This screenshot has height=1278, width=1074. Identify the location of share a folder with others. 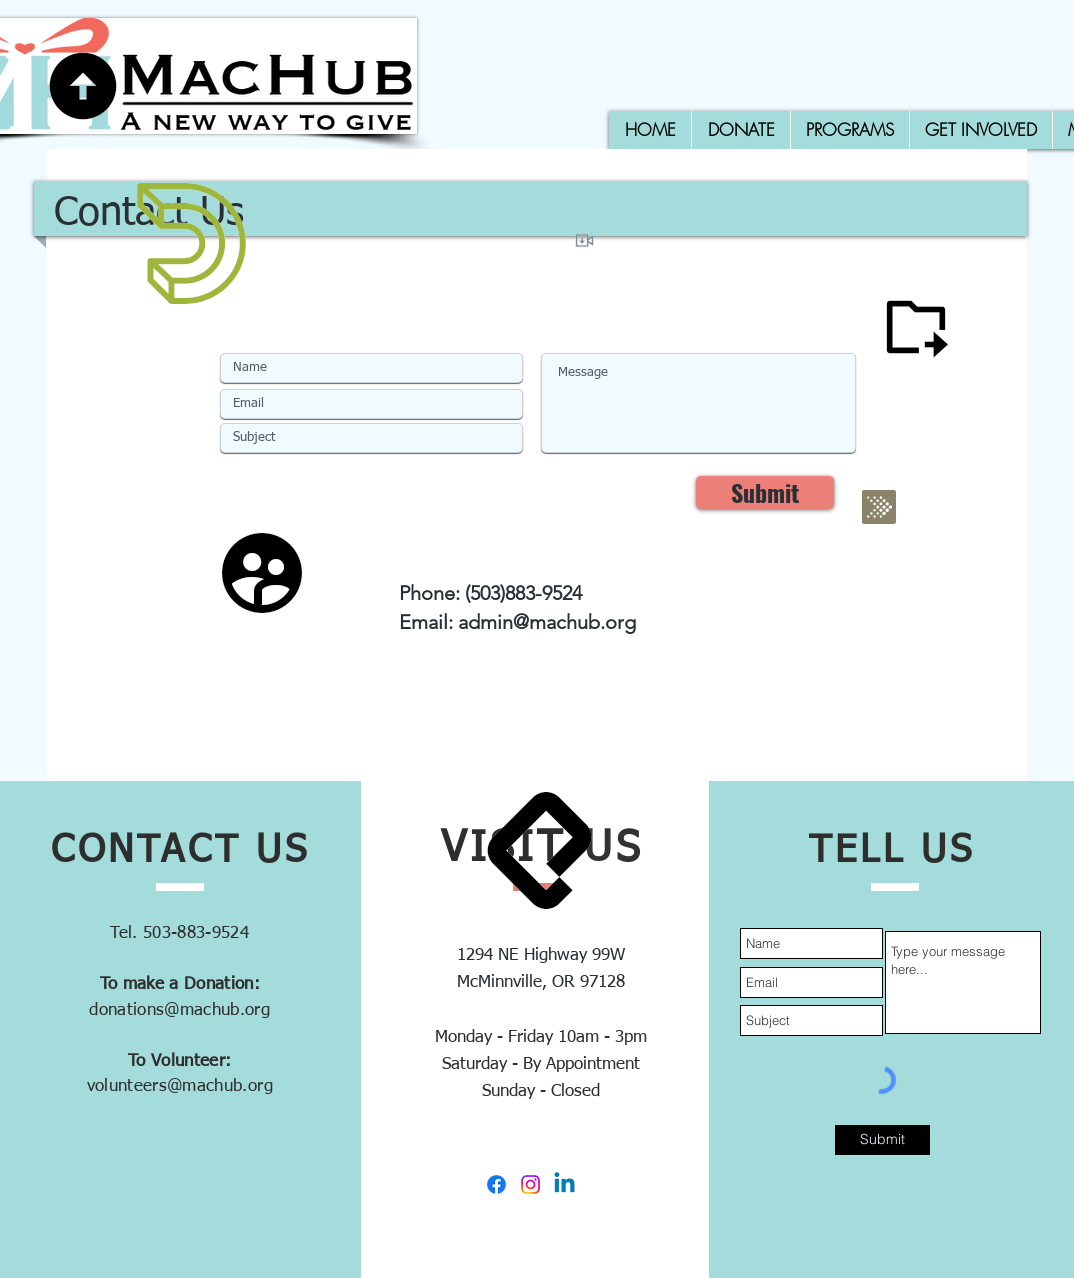
(916, 327).